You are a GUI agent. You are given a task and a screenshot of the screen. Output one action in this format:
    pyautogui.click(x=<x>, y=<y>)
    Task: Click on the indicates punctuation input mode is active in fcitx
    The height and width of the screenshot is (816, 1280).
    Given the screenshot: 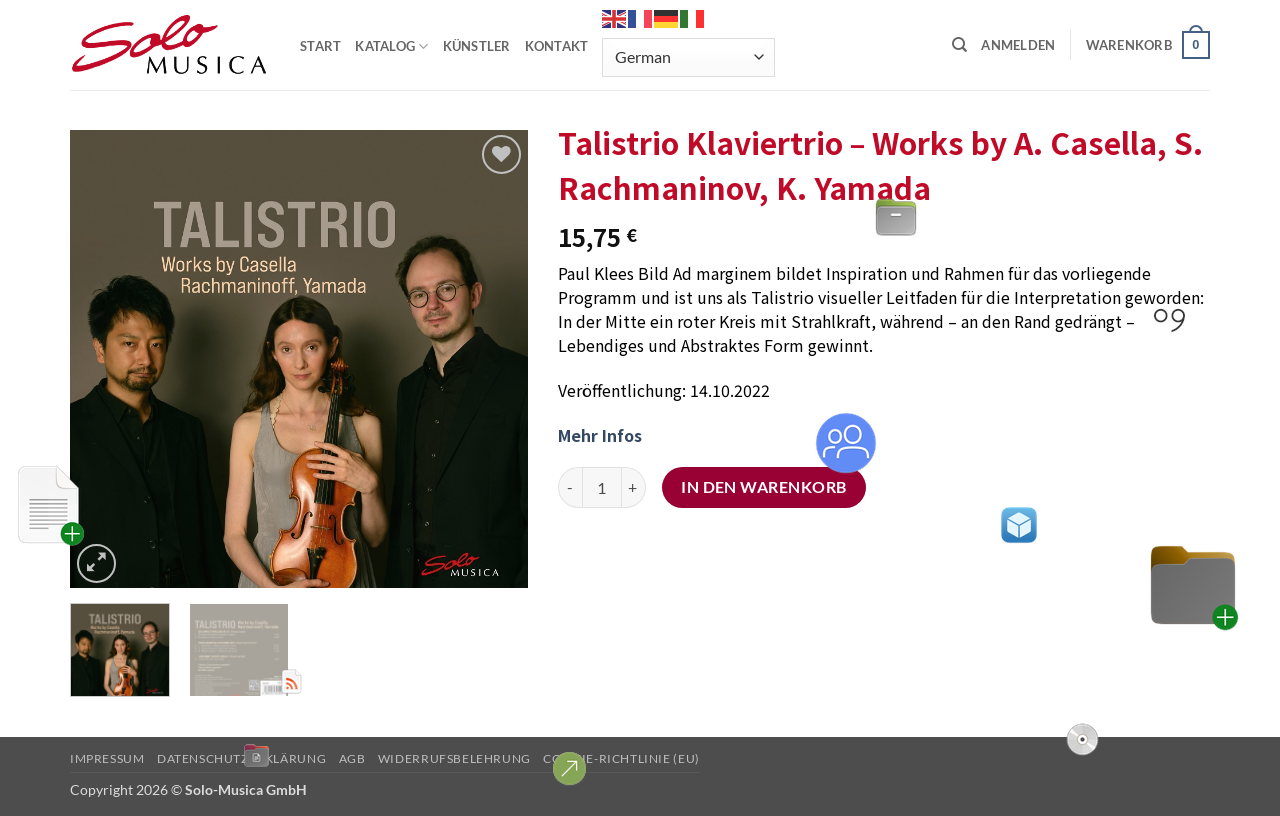 What is the action you would take?
    pyautogui.click(x=1169, y=320)
    